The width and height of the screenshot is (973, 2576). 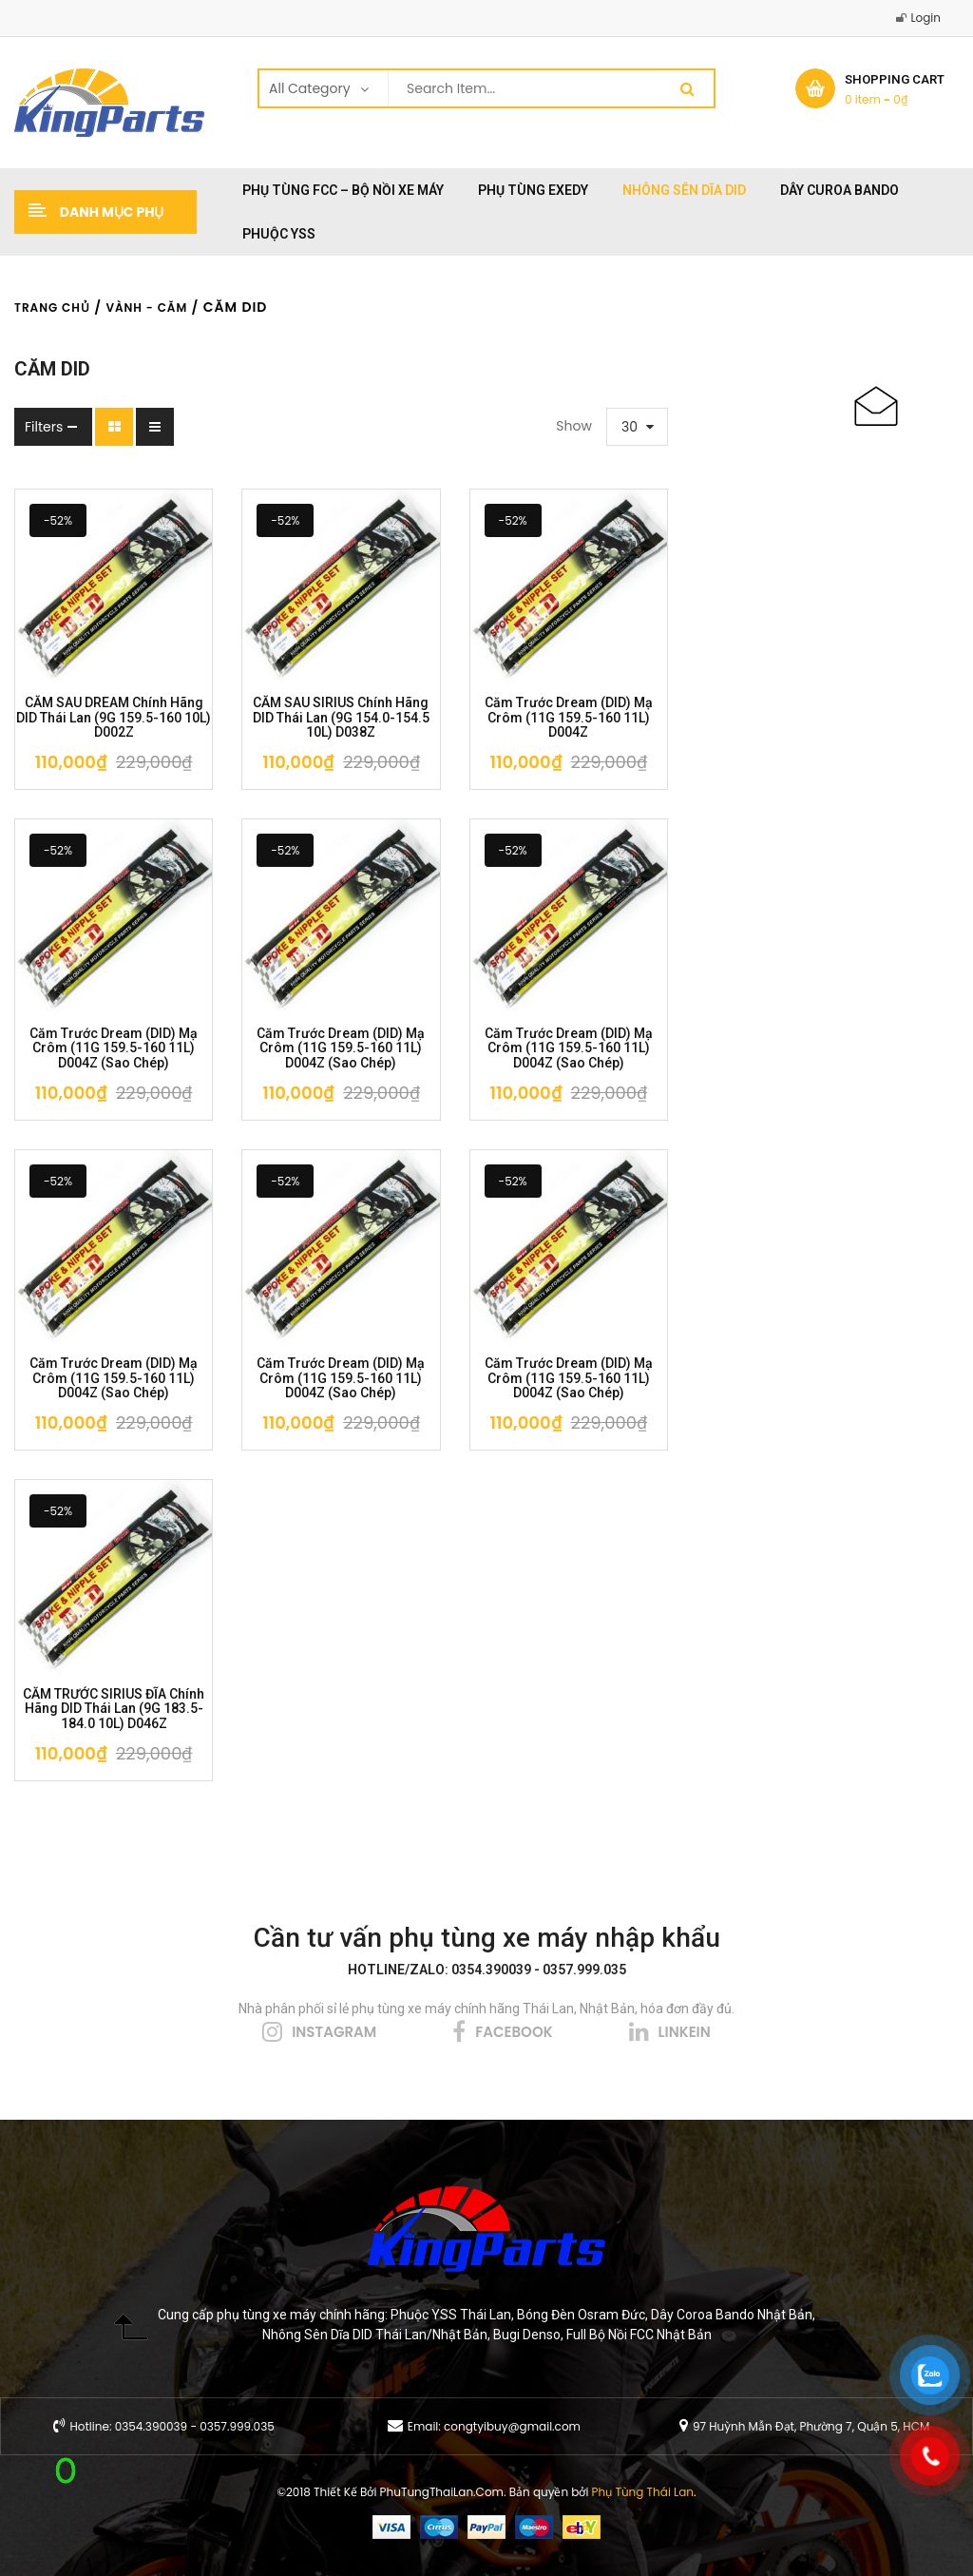 What do you see at coordinates (129, 2328) in the screenshot?
I see `go back and up to previous level` at bounding box center [129, 2328].